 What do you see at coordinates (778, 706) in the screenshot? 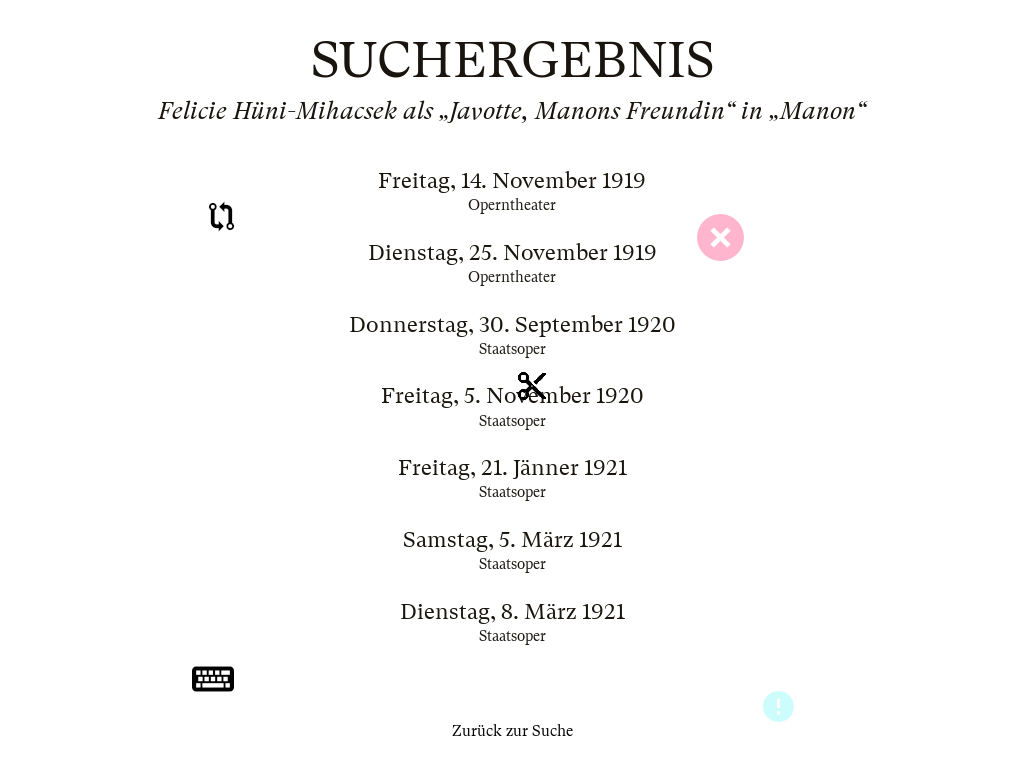
I see `indicates an error or warning state` at bounding box center [778, 706].